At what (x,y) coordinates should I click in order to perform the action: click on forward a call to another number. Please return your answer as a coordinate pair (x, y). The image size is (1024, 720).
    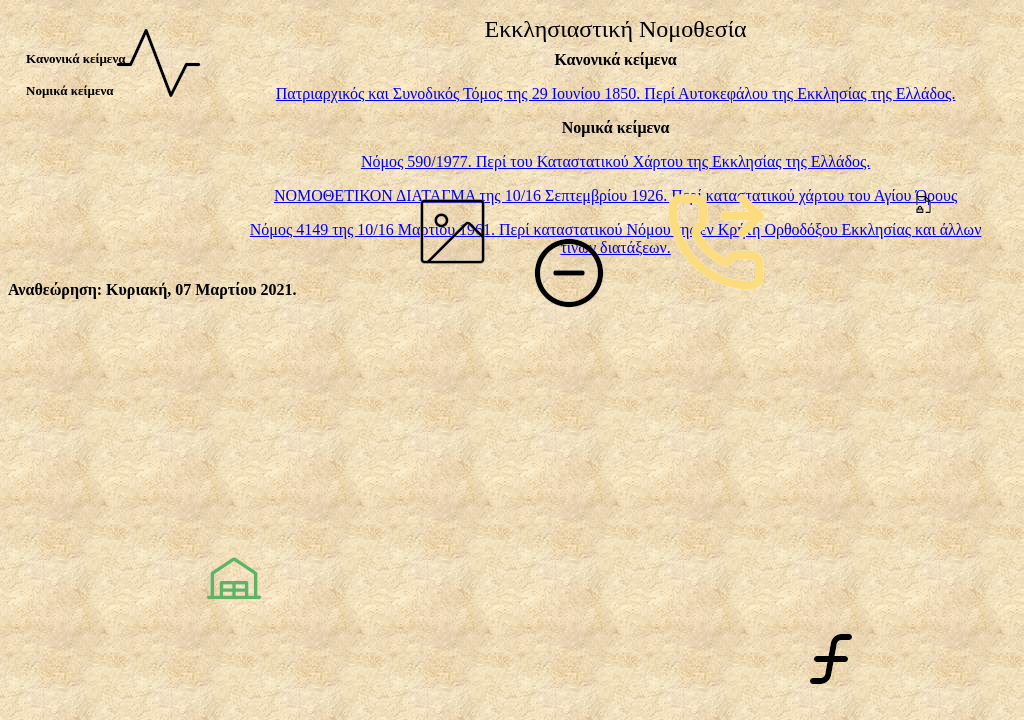
    Looking at the image, I should click on (716, 242).